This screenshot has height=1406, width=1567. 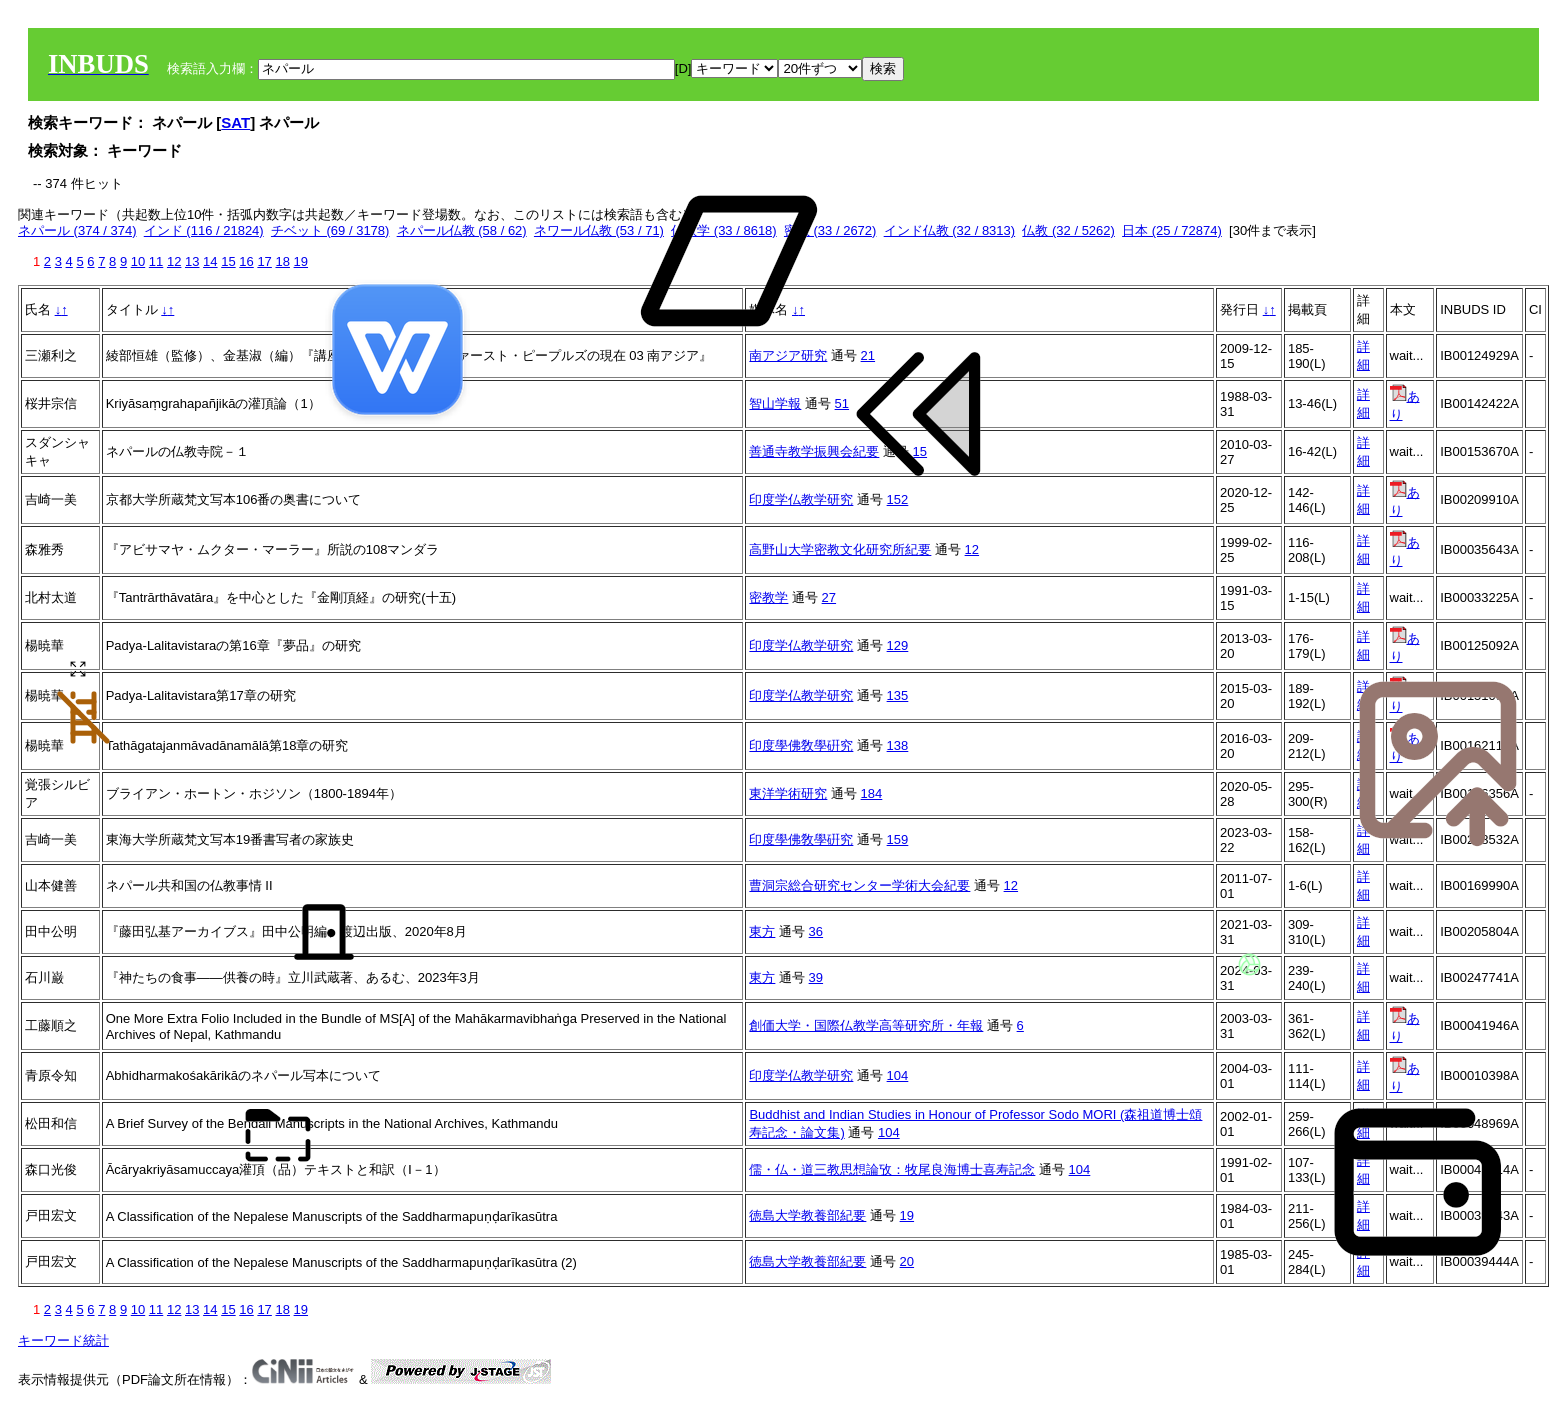 I want to click on upload an image, so click(x=1438, y=760).